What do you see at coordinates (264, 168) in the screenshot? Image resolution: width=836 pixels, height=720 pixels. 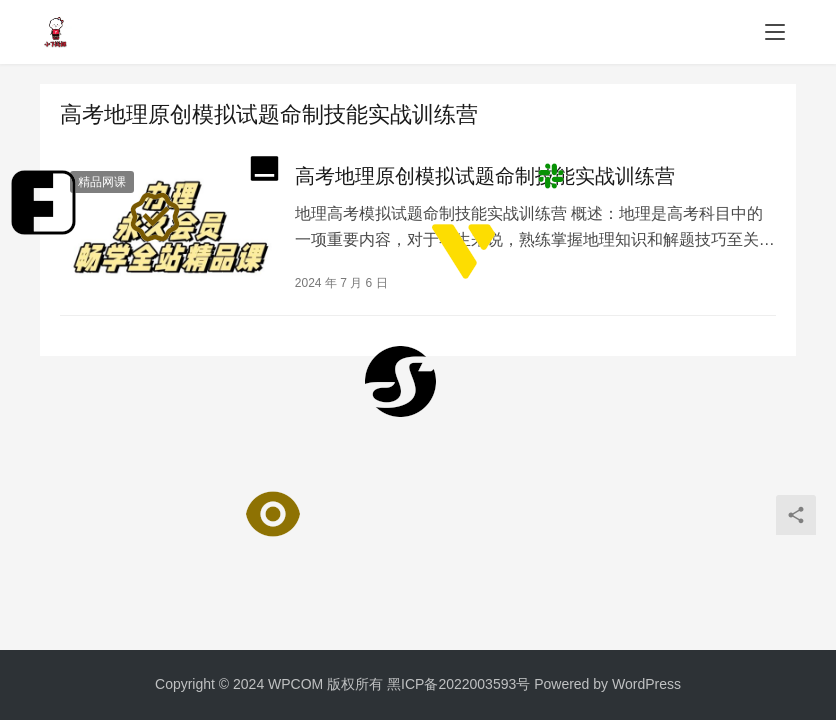 I see `switch to bottom panel layout` at bounding box center [264, 168].